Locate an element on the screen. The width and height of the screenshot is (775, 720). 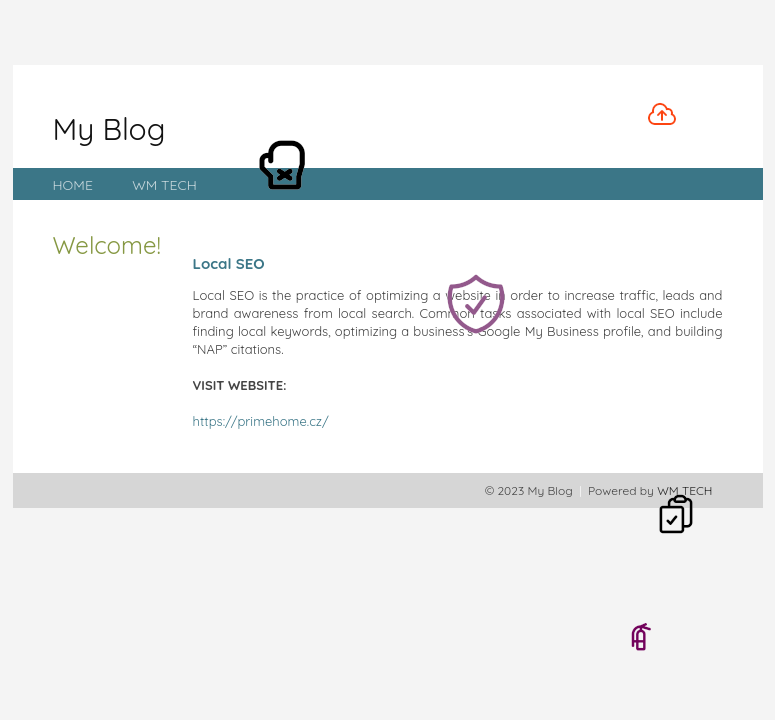
upload file to cloud storage is located at coordinates (662, 114).